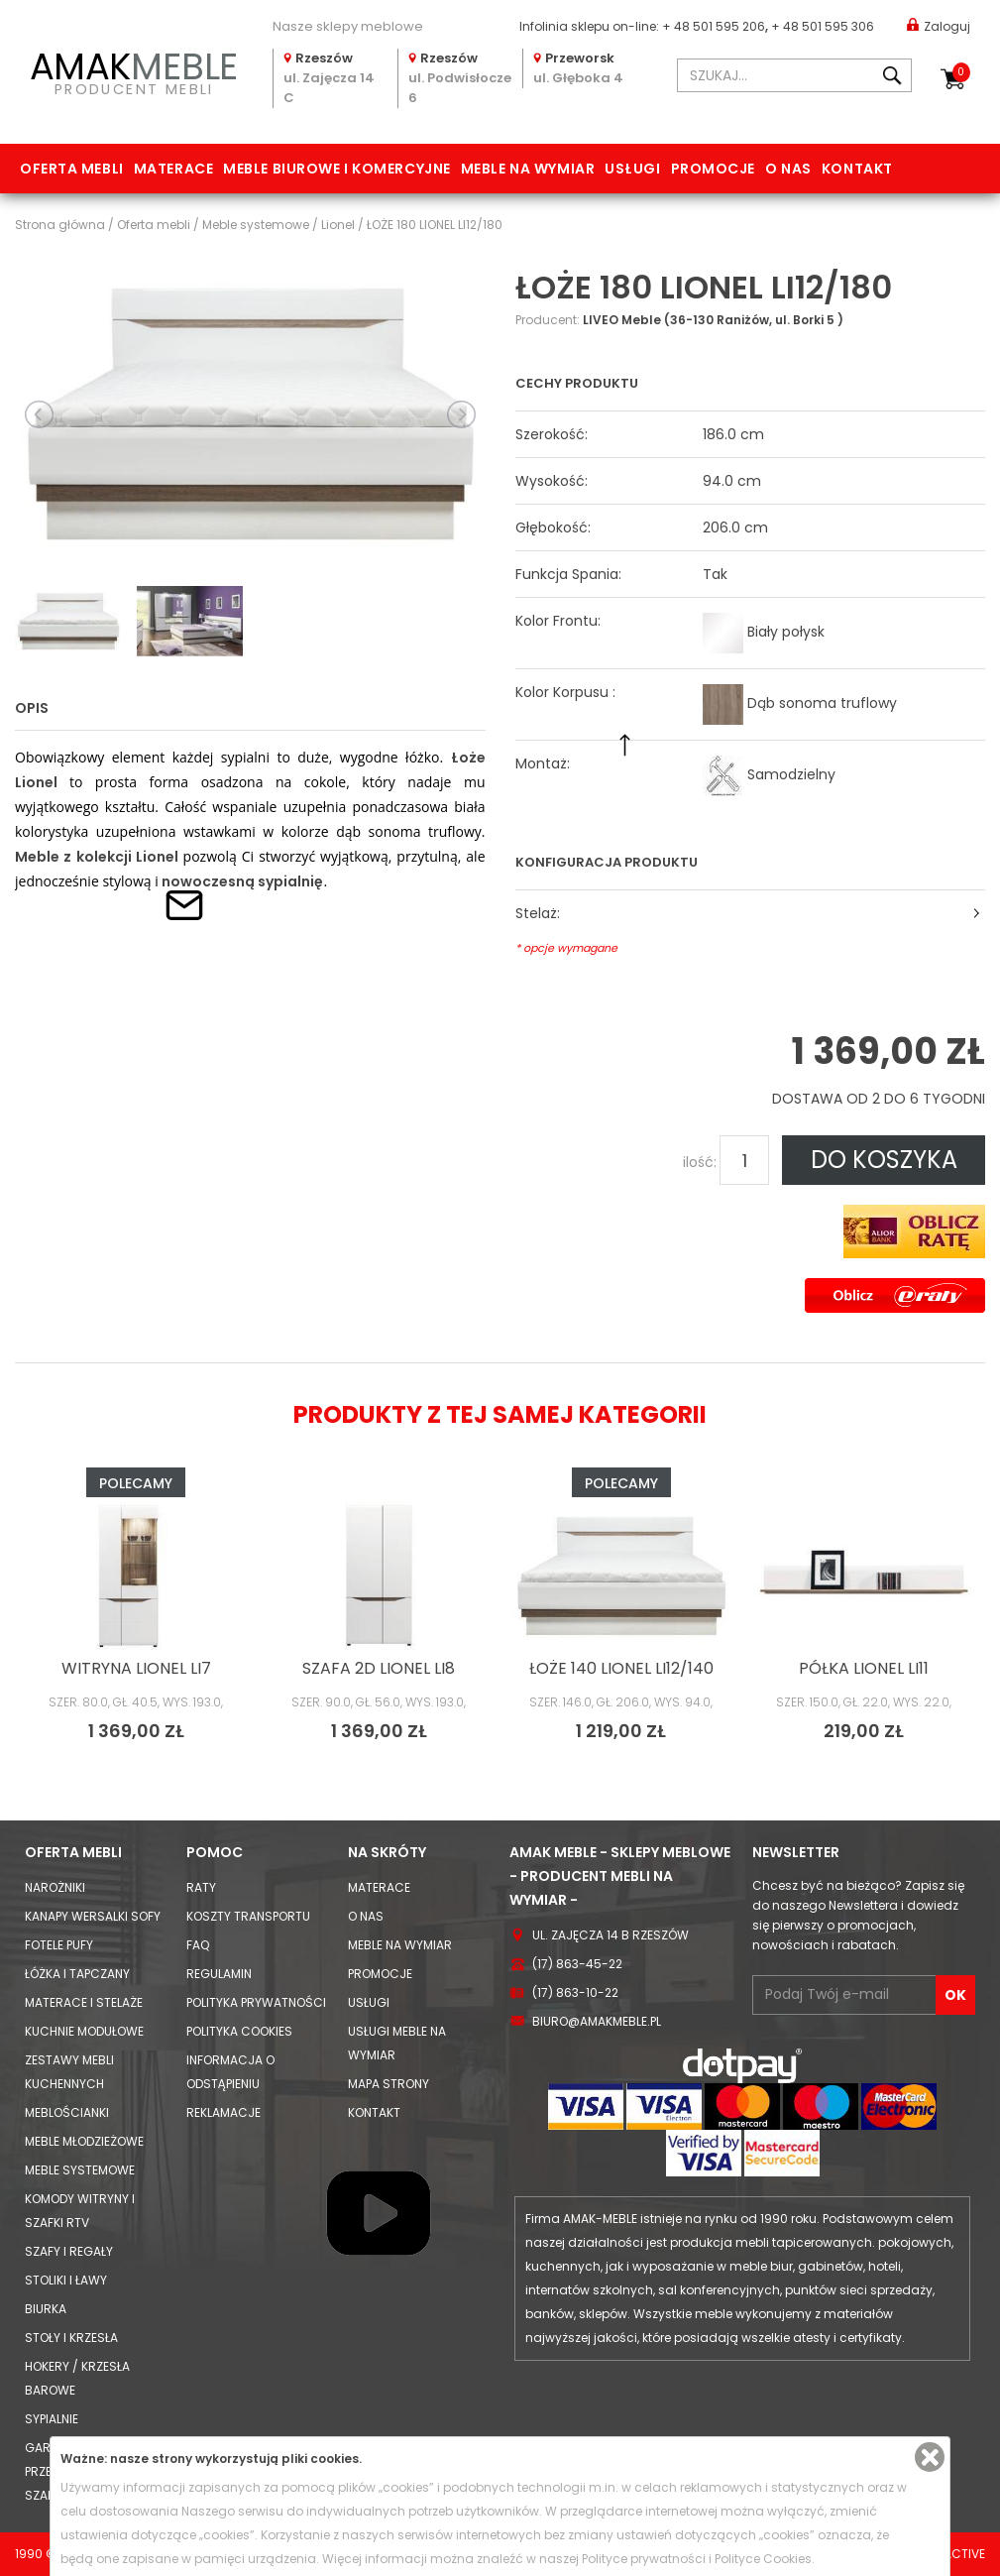 This screenshot has width=1000, height=2576. I want to click on open YouTube, so click(379, 2213).